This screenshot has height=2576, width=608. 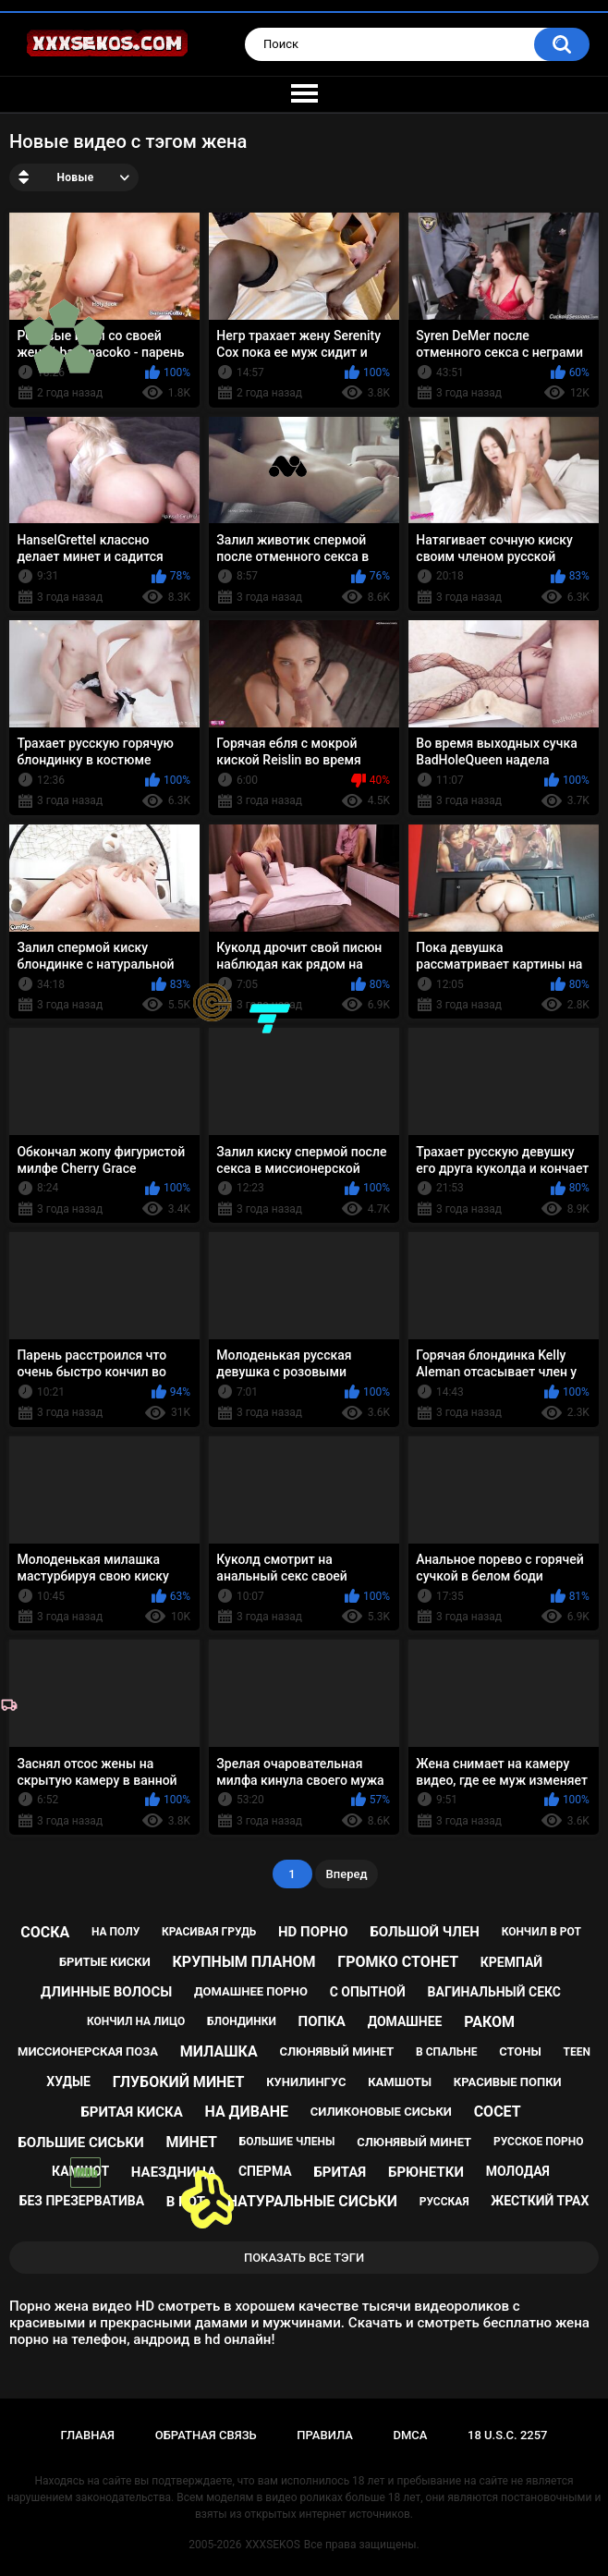 I want to click on open webmin server administration panel, so click(x=207, y=2199).